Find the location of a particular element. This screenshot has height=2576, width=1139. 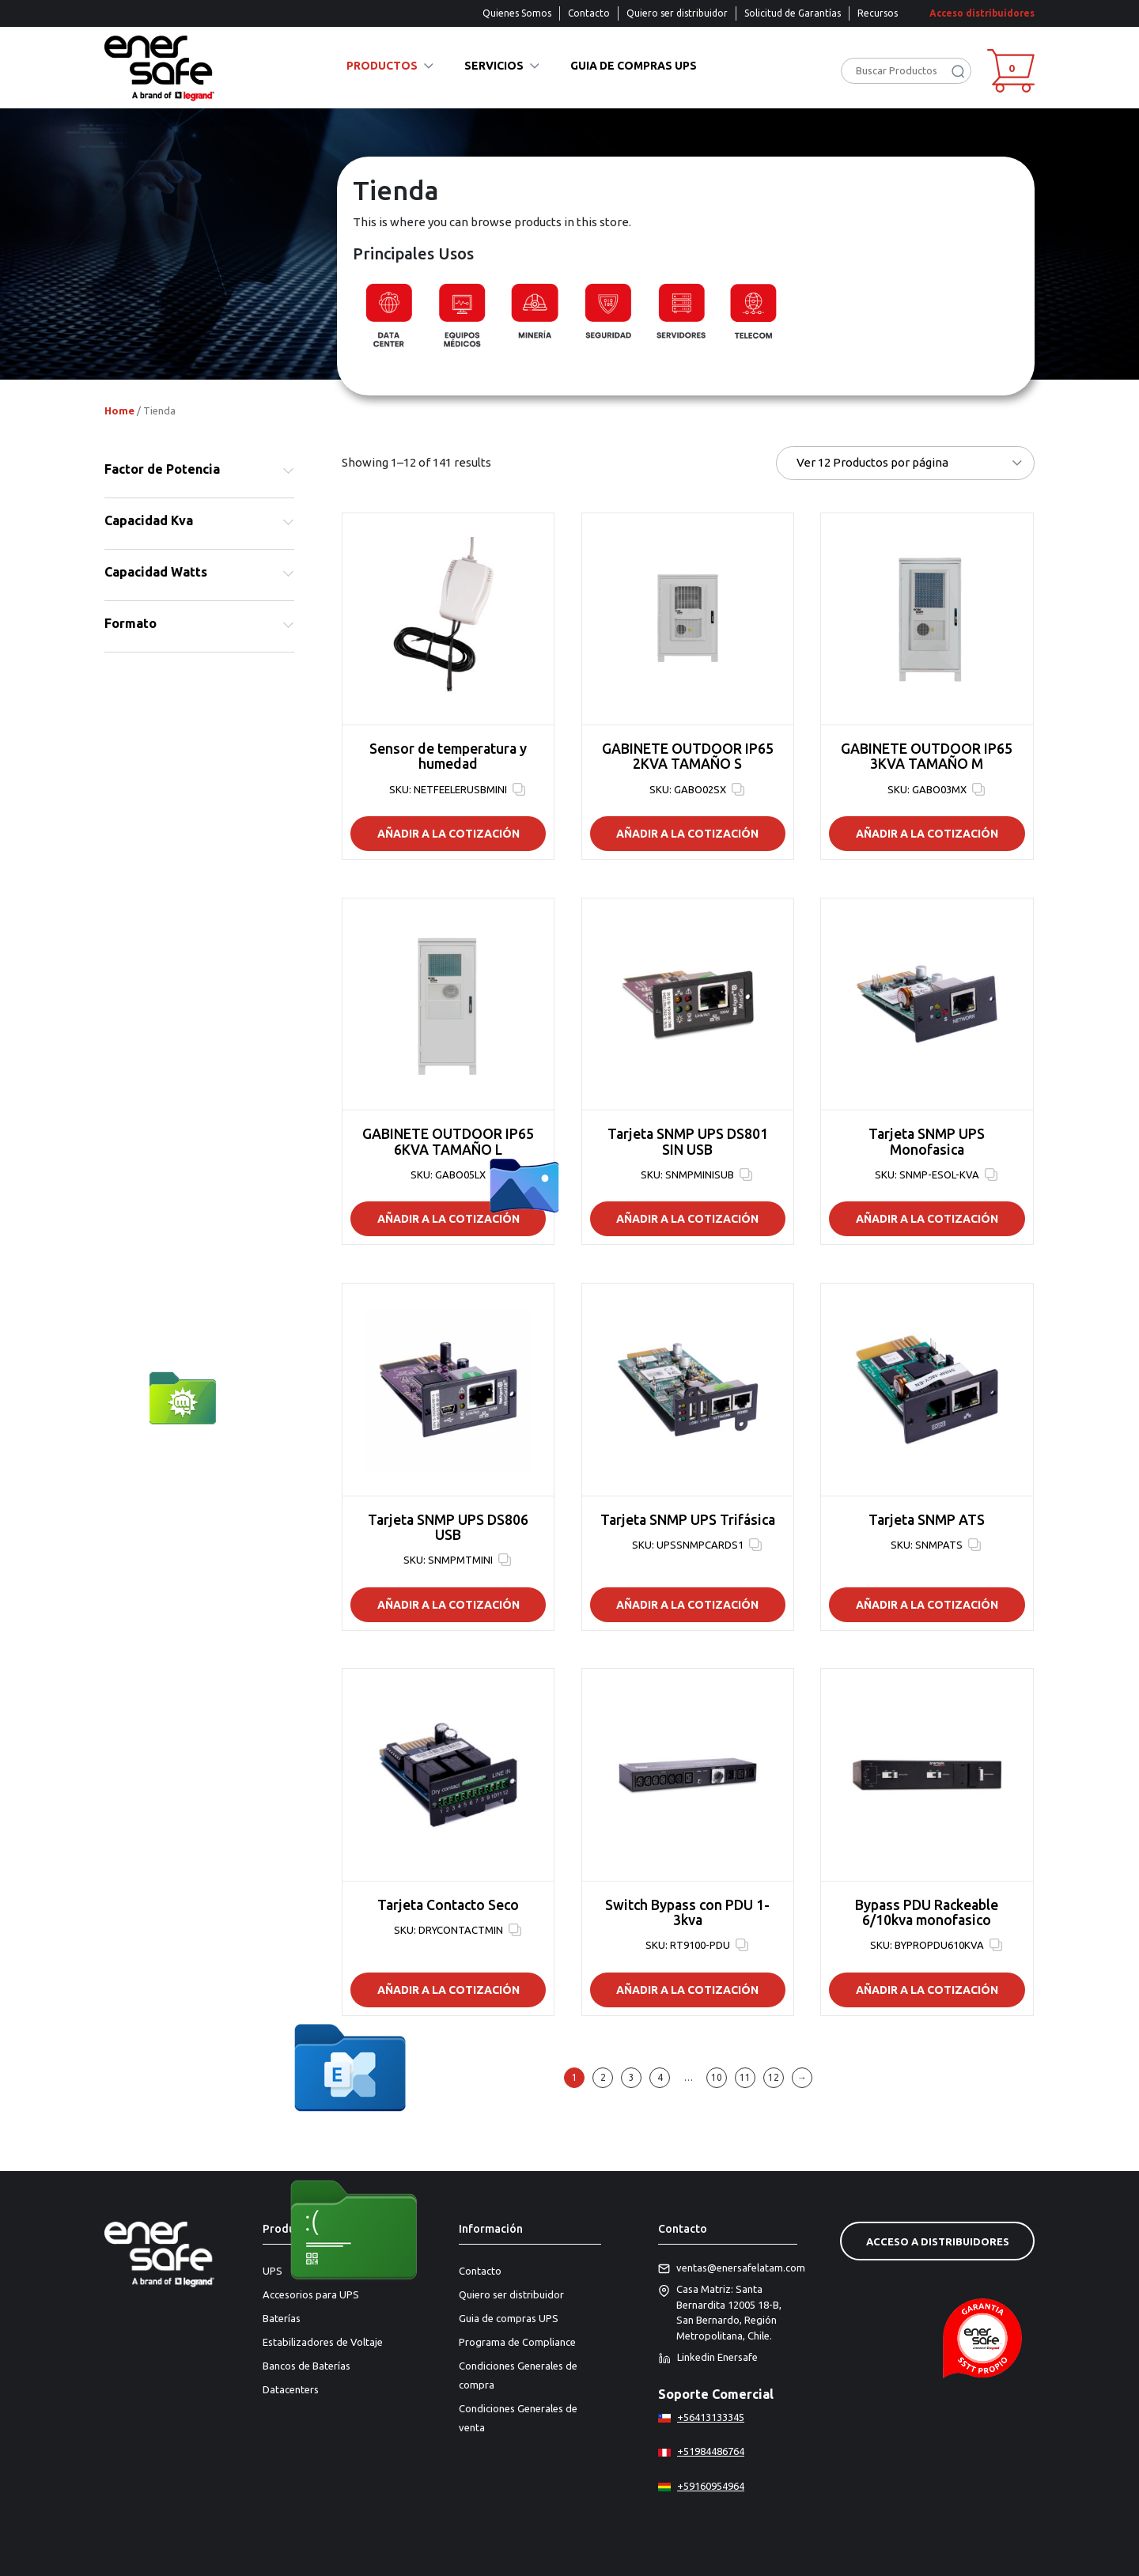

open panorama photos folder is located at coordinates (524, 1187).